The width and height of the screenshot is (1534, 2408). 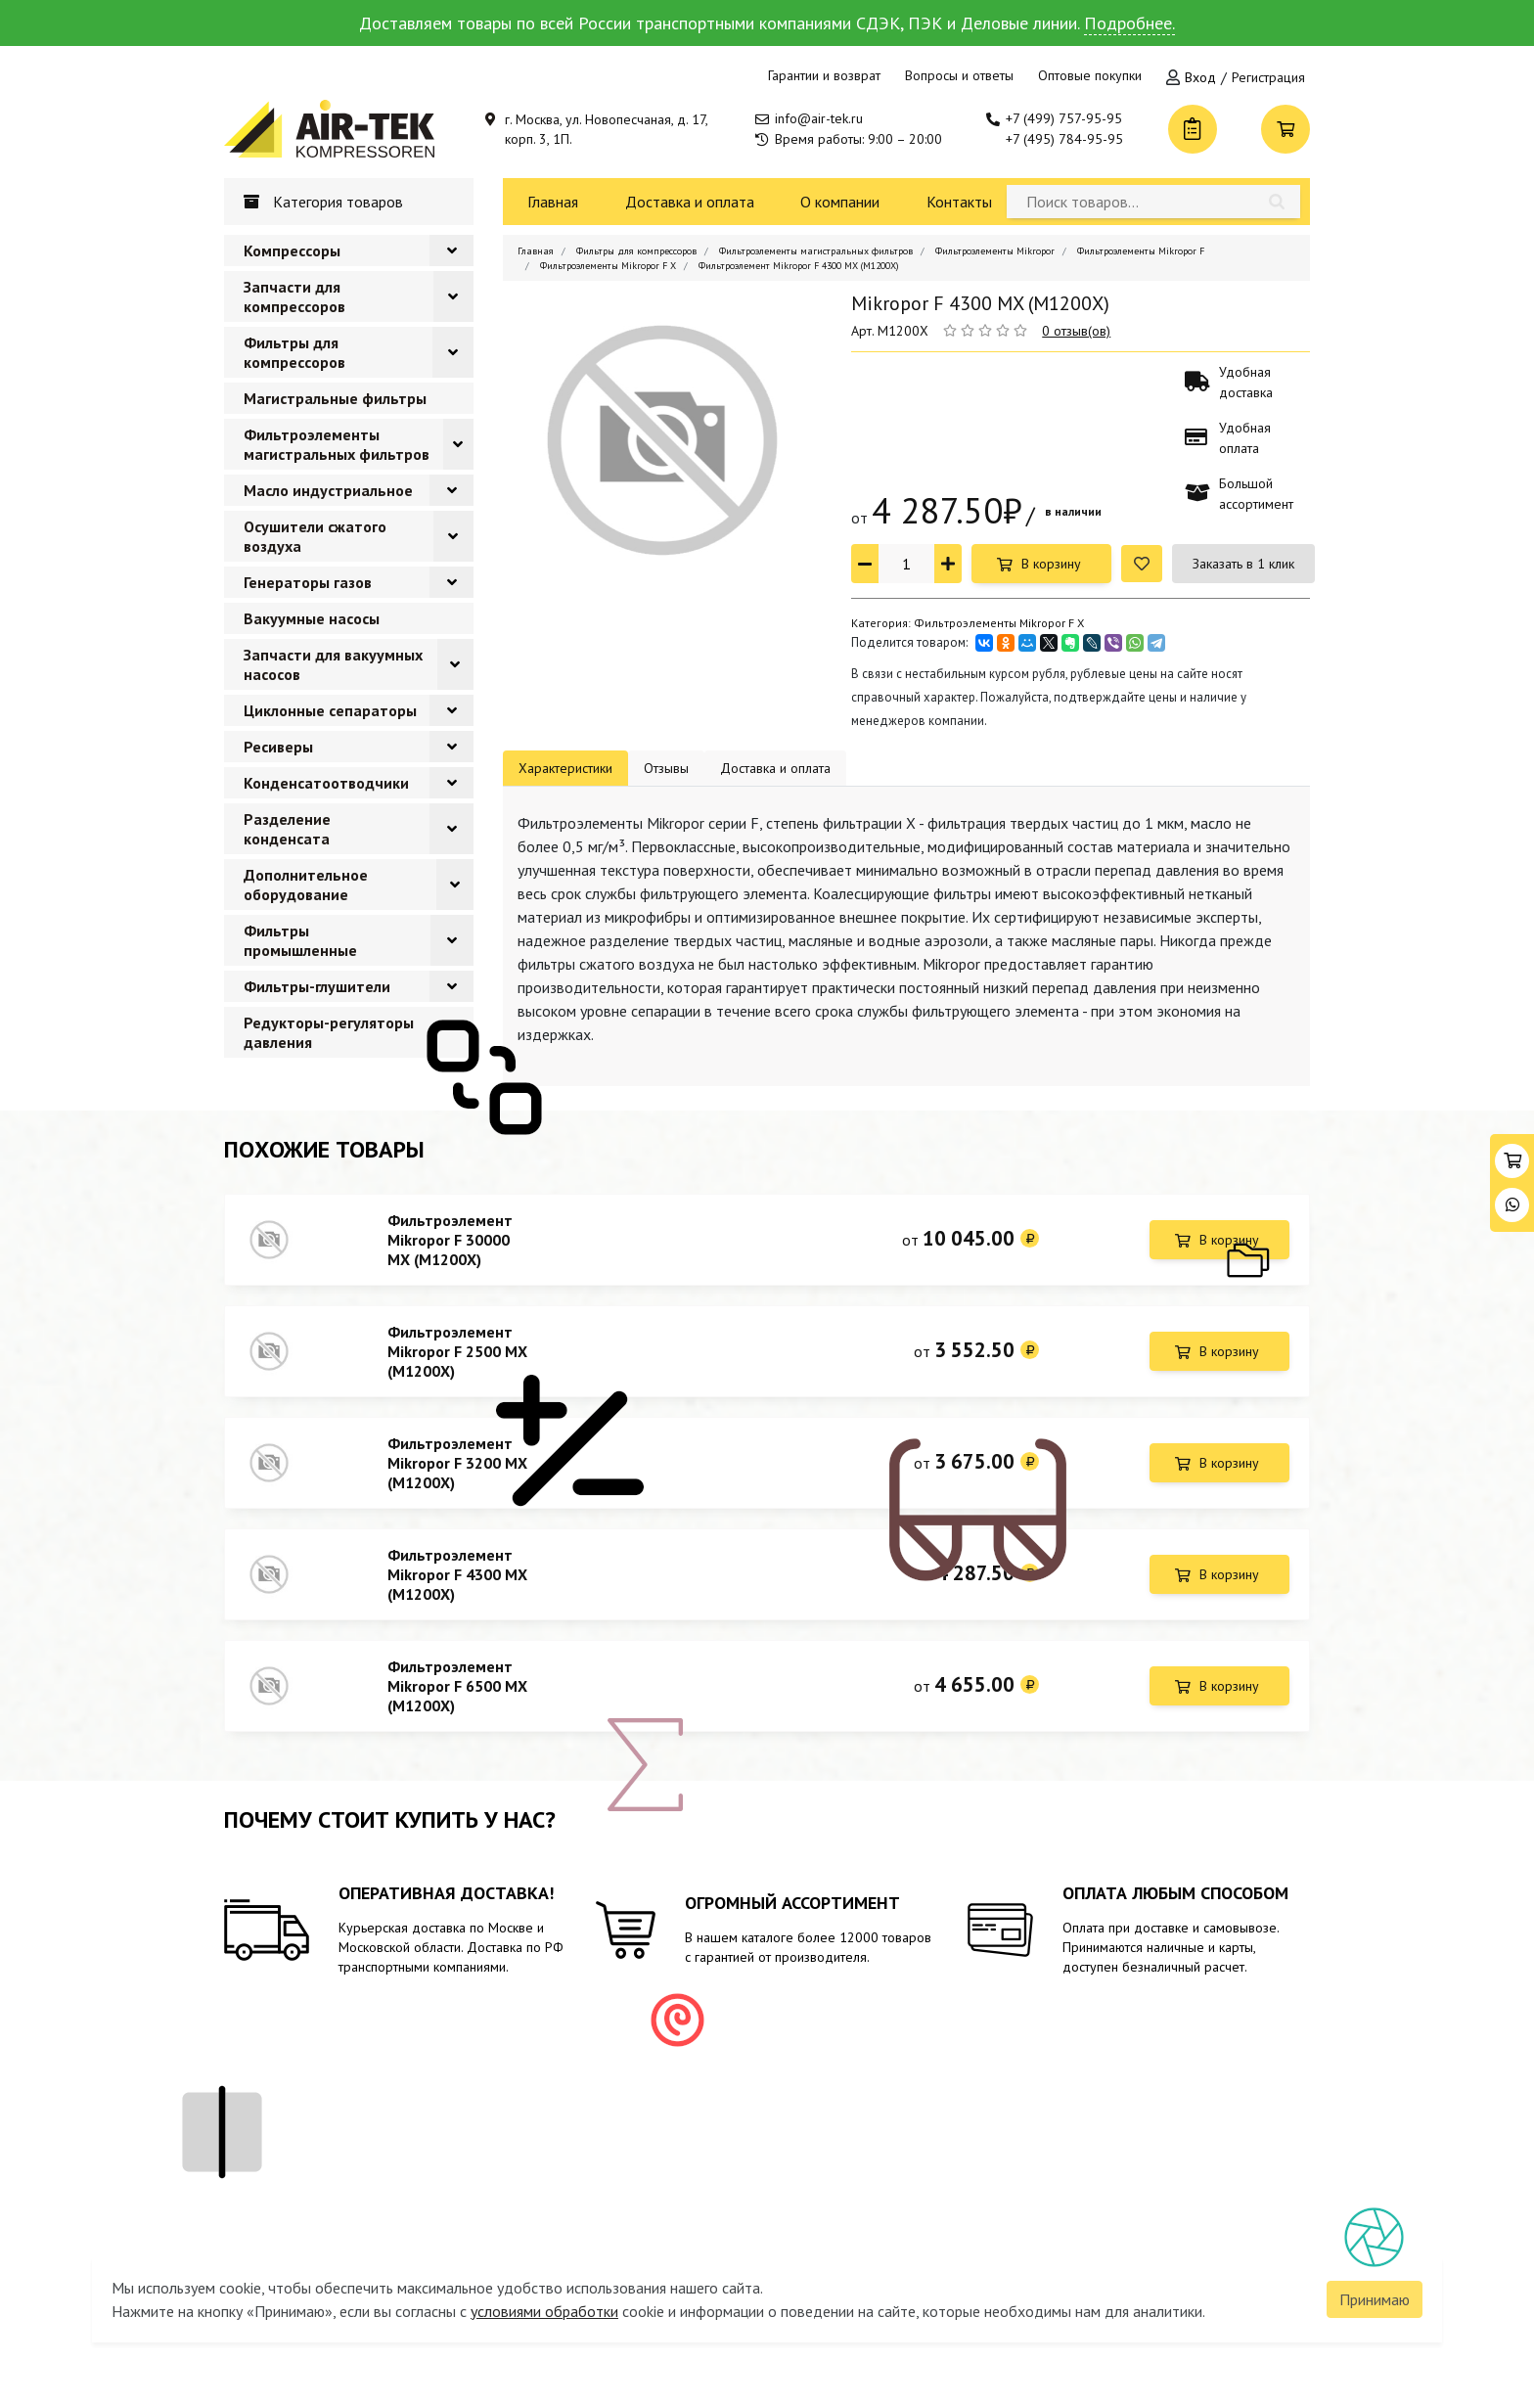 I want to click on adjust camera aperture settings, so click(x=1374, y=2237).